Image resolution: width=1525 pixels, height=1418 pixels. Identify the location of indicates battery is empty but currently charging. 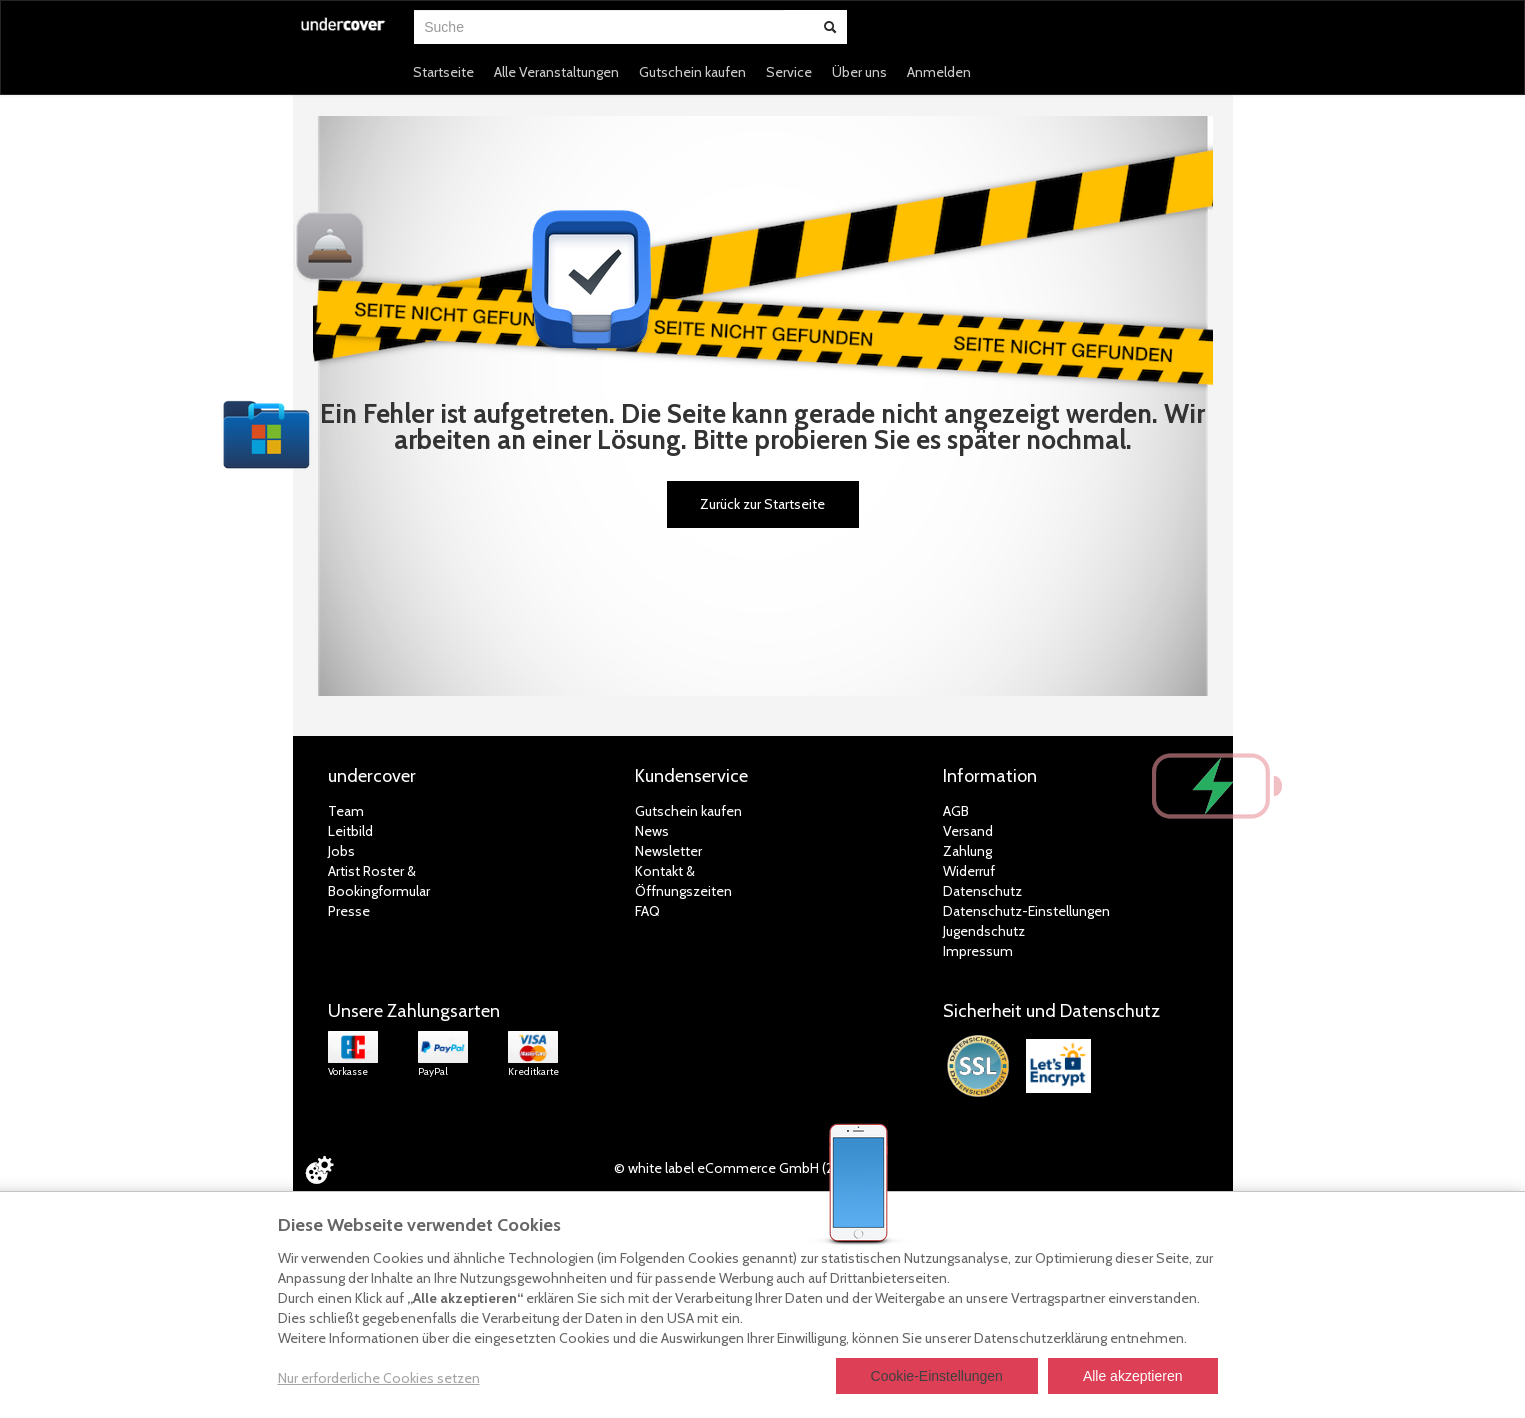
(1217, 786).